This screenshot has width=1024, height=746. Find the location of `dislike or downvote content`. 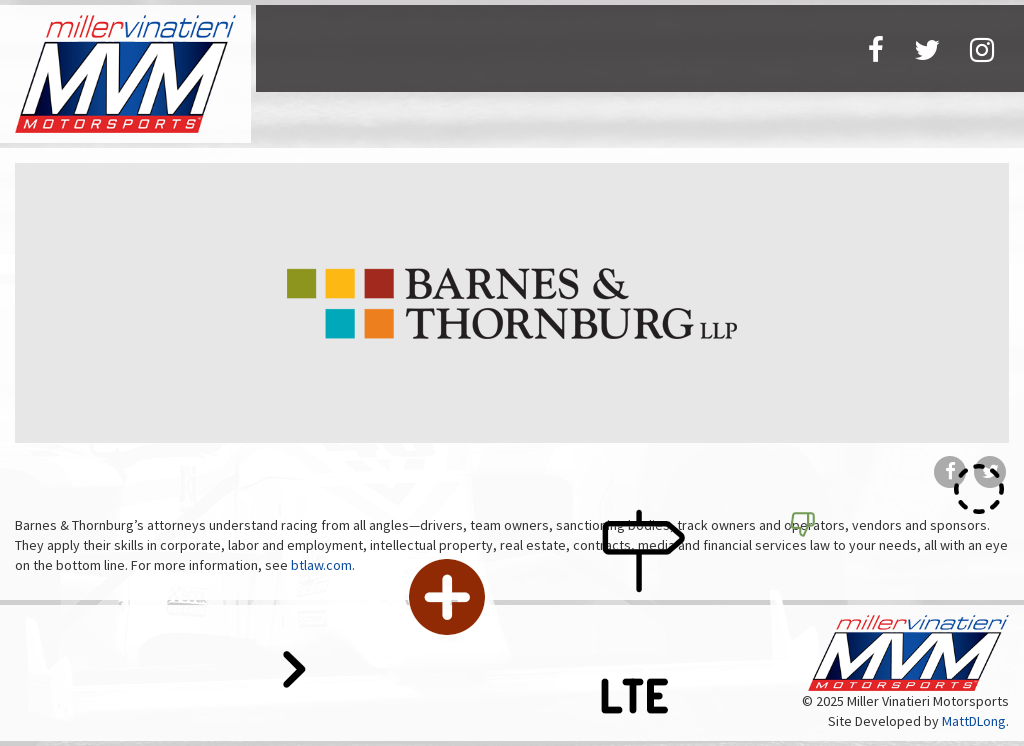

dislike or downvote content is located at coordinates (802, 524).